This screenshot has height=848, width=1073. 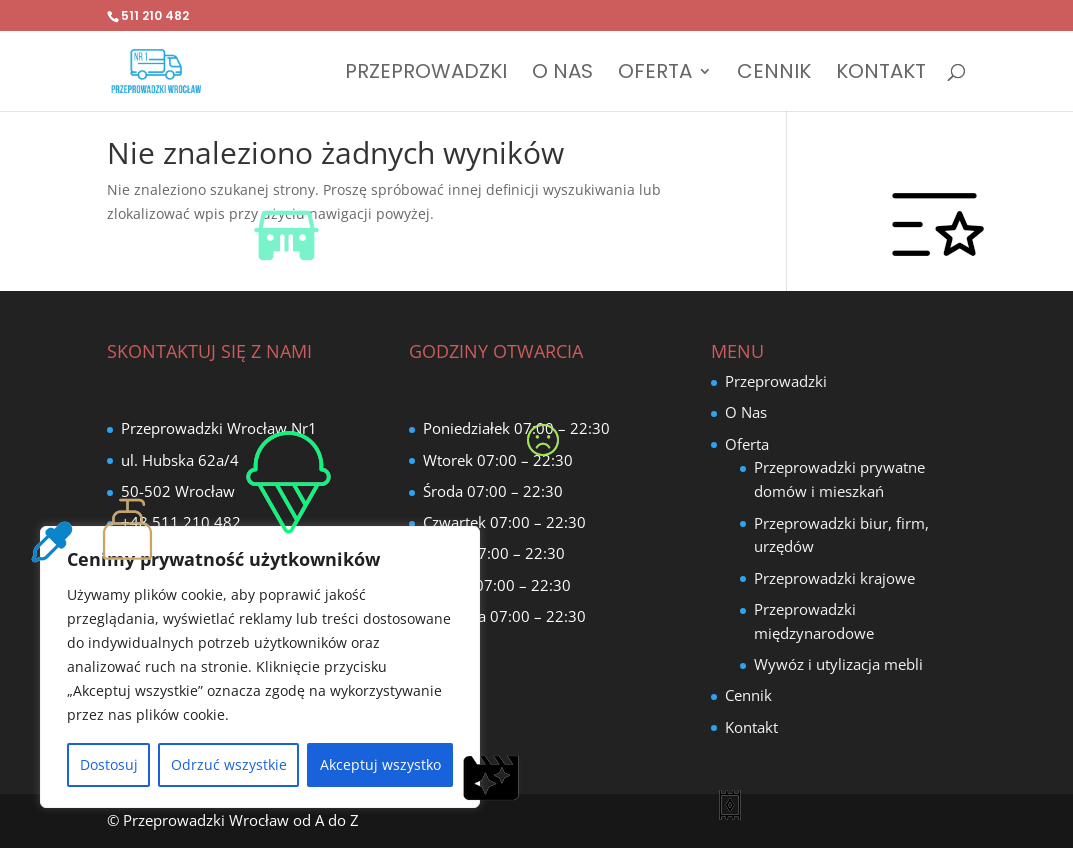 I want to click on browse dessert or ice cream options, so click(x=288, y=480).